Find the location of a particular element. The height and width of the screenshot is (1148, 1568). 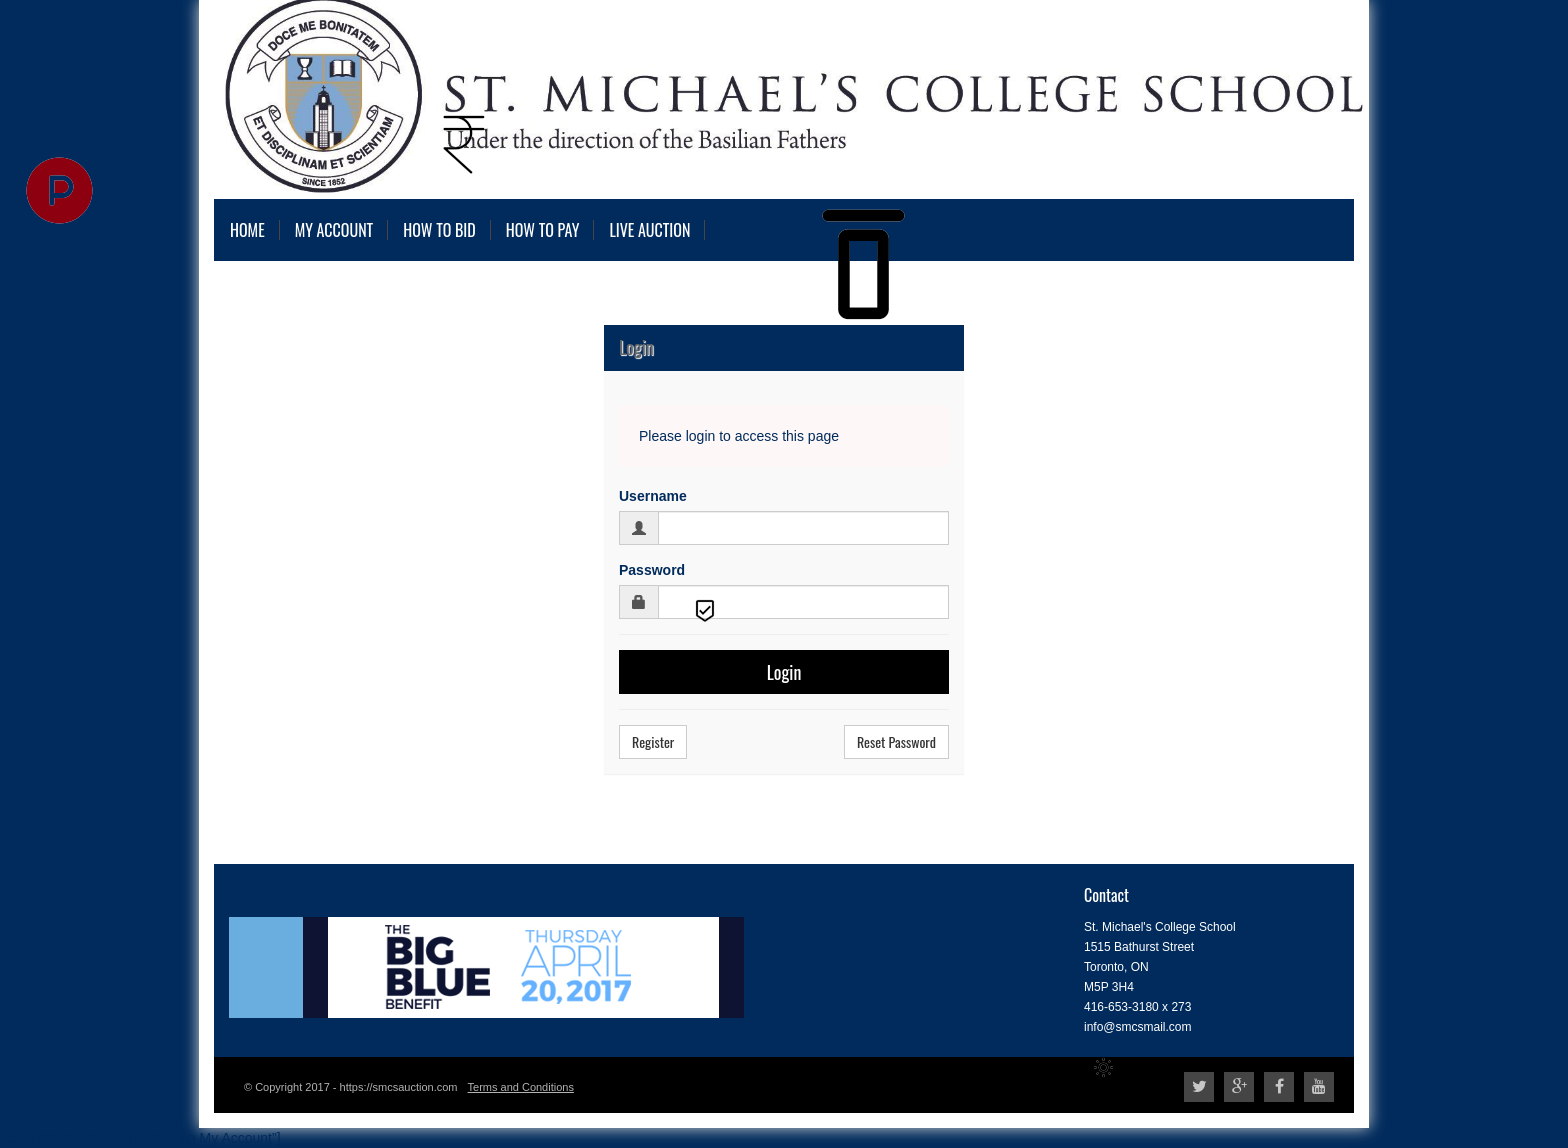

view price in Indian rupees is located at coordinates (461, 143).